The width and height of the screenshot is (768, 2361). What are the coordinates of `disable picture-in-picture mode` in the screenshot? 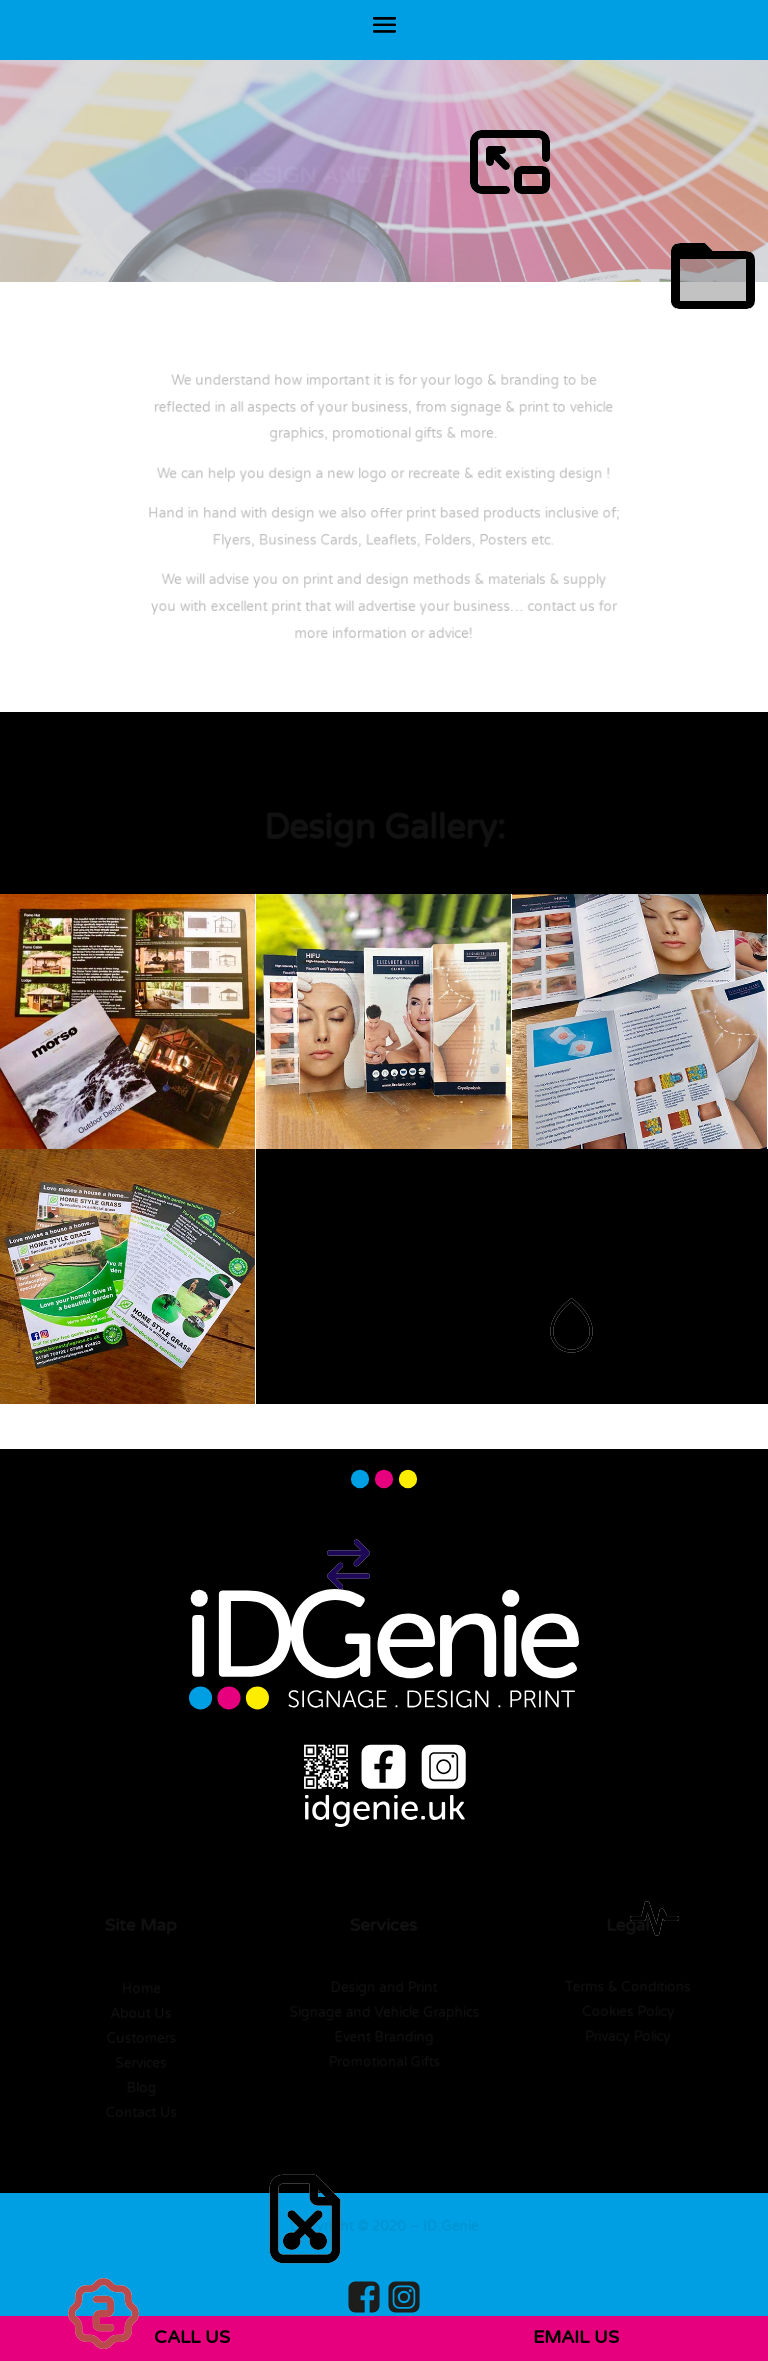 It's located at (510, 162).